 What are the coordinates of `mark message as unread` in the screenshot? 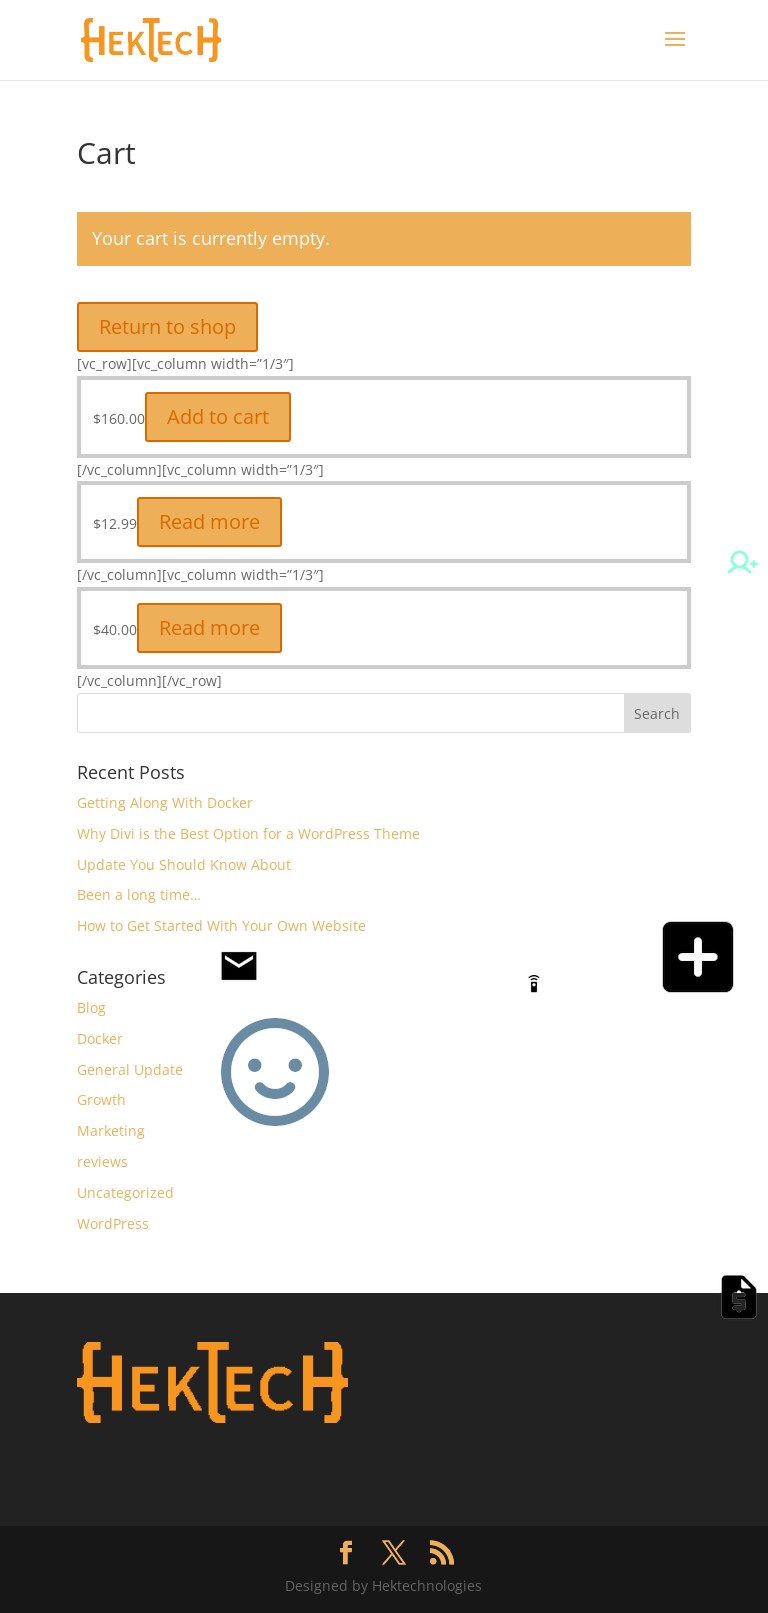 It's located at (239, 966).